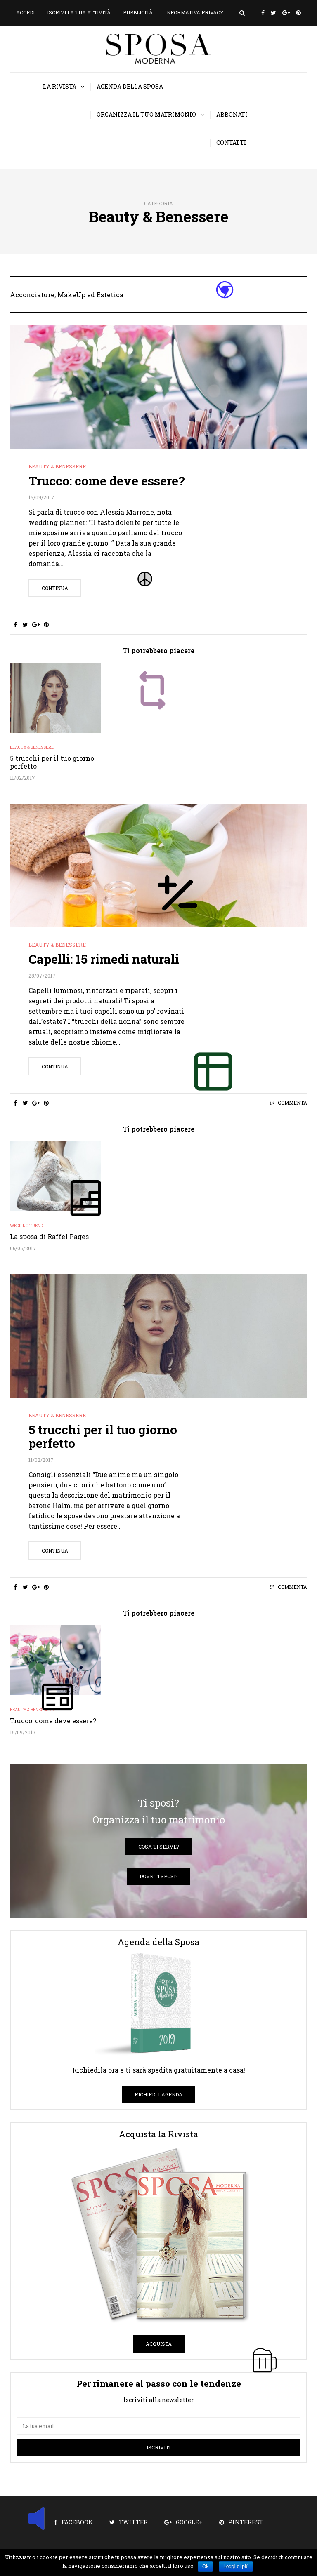  I want to click on view data in table format, so click(213, 1071).